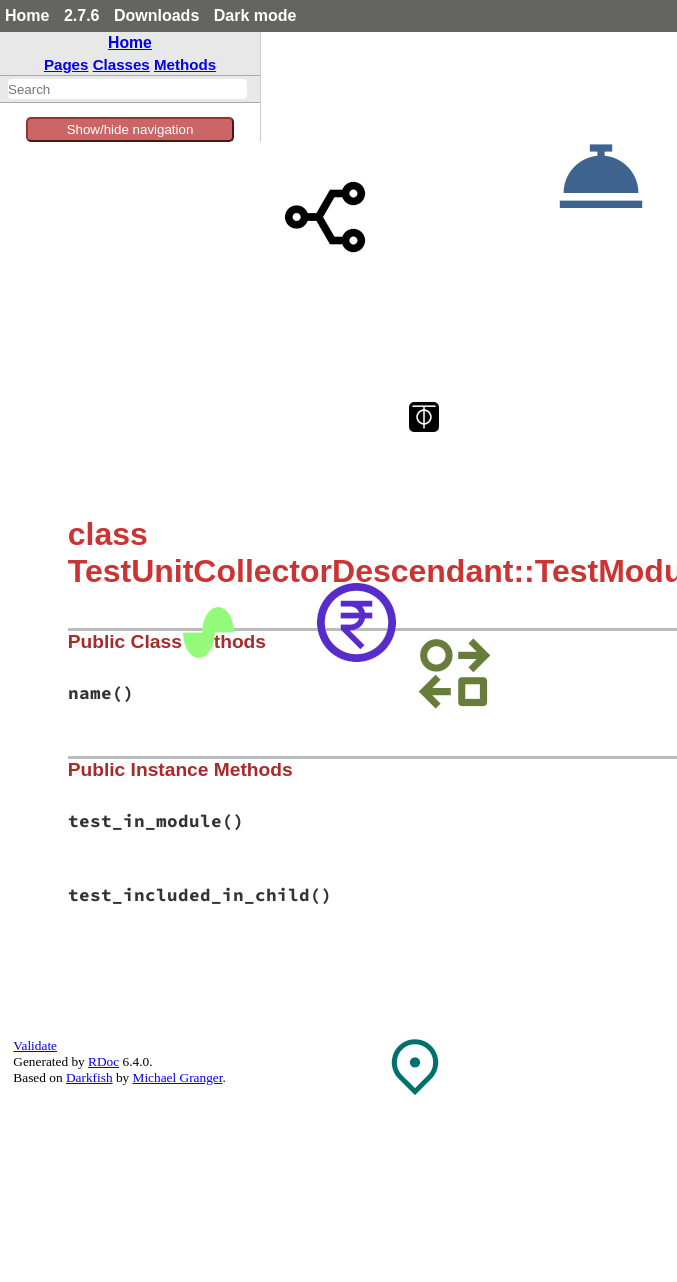 This screenshot has height=1282, width=677. Describe the element at coordinates (454, 673) in the screenshot. I see `swap or exchange between two items` at that location.